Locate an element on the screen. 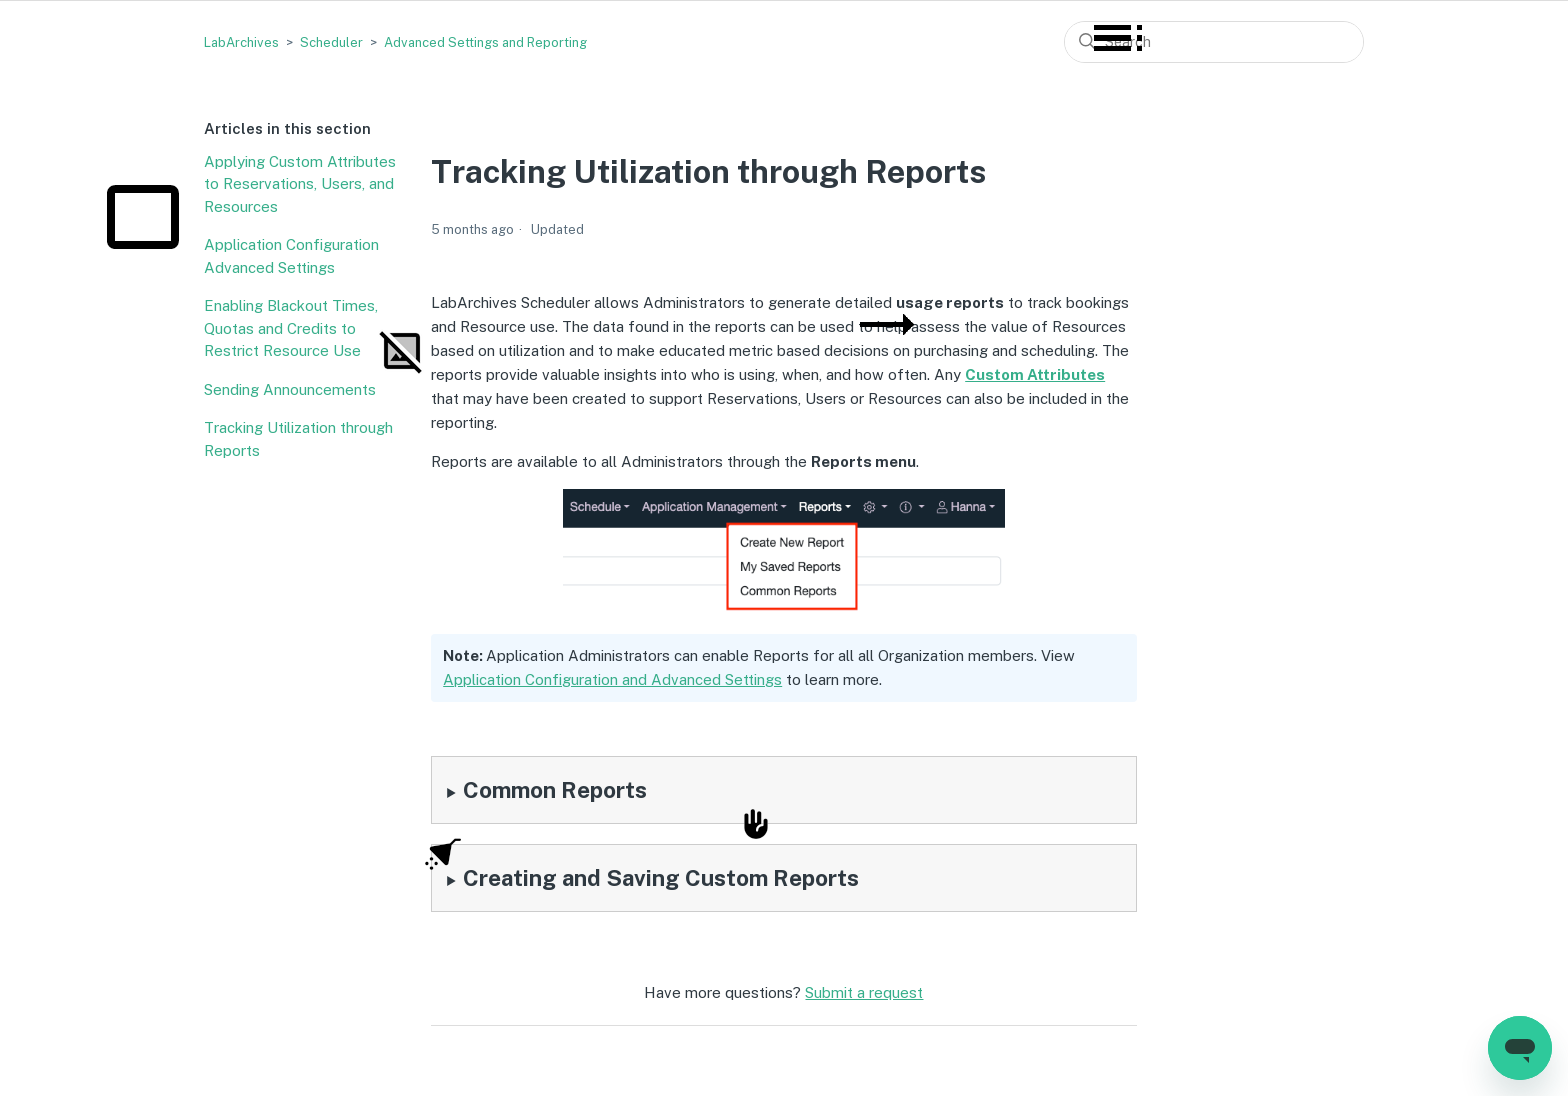 The image size is (1568, 1096). indicates no change or stable trend is located at coordinates (885, 324).